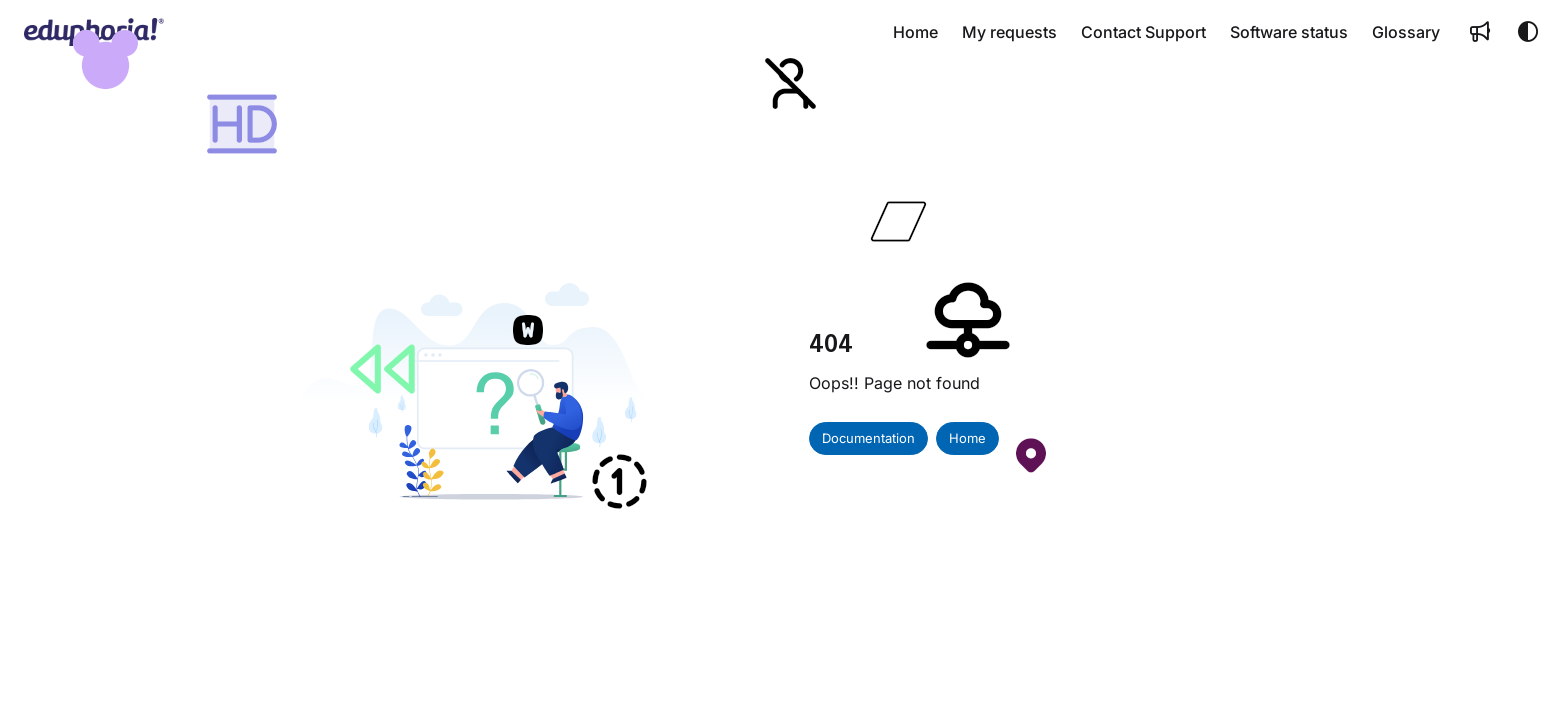 The width and height of the screenshot is (1568, 720). Describe the element at coordinates (528, 330) in the screenshot. I see `app icon for a service or brand starting with "W"` at that location.